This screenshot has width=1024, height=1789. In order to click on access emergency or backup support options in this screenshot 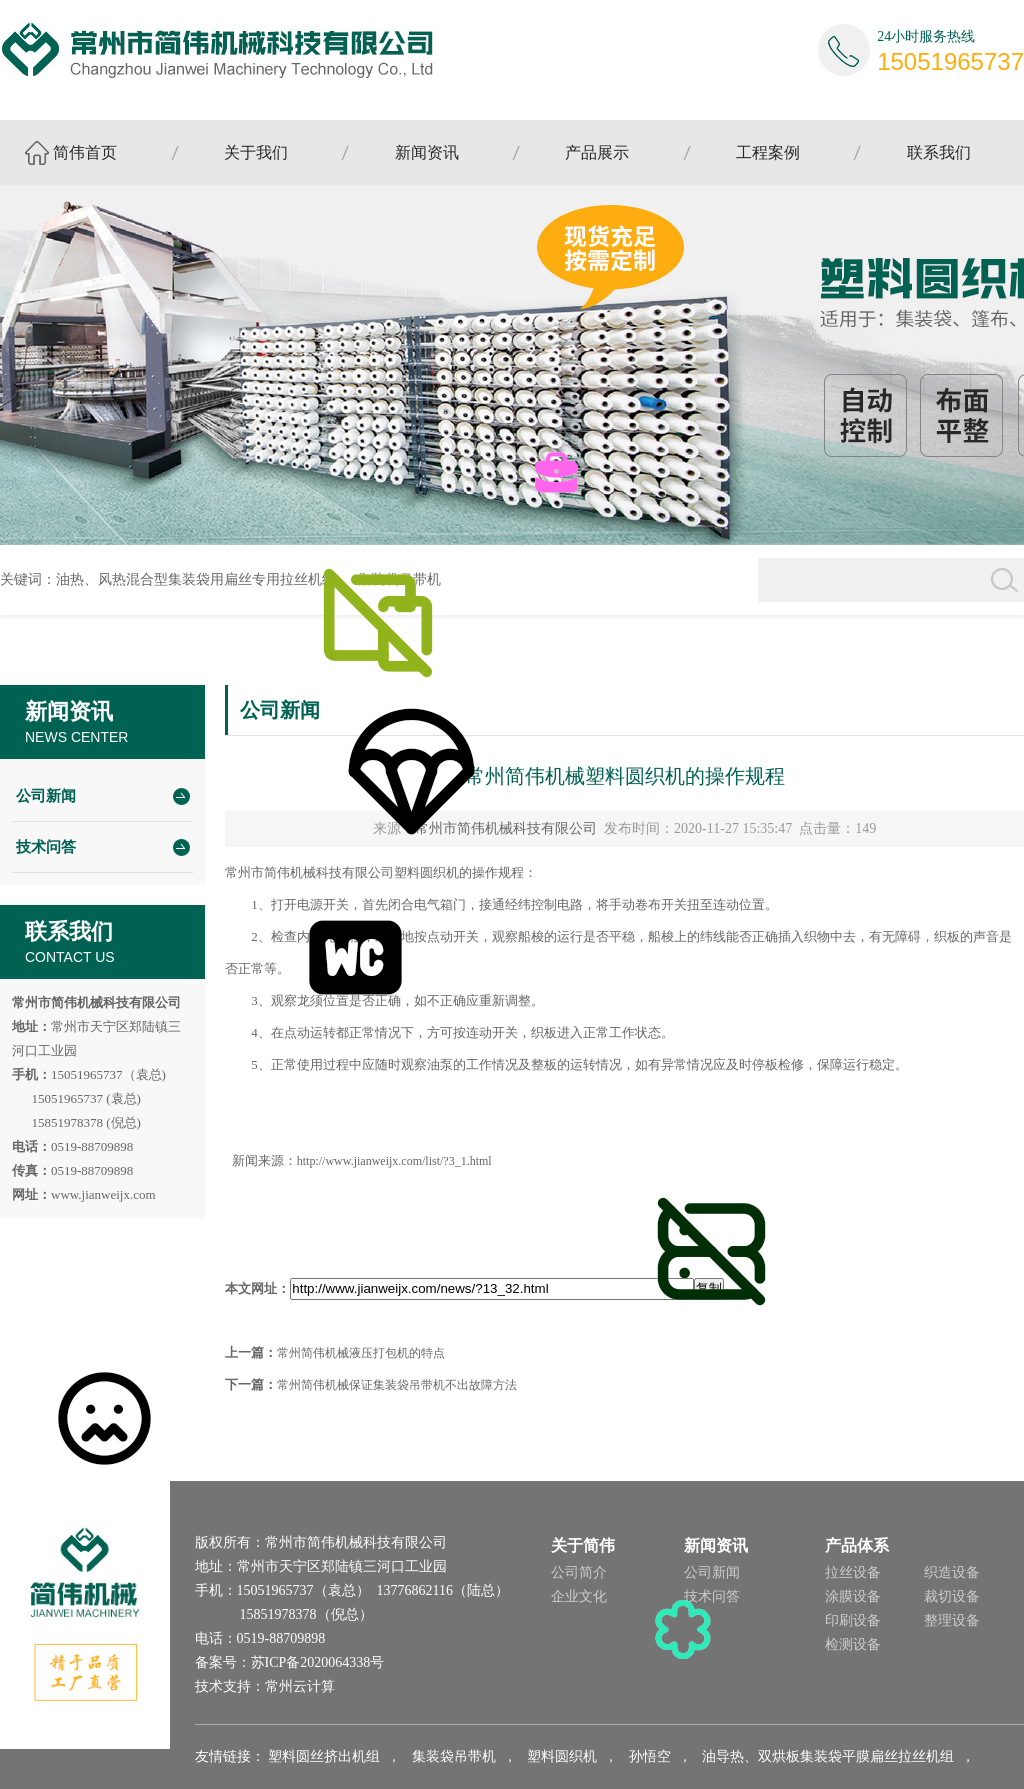, I will do `click(411, 771)`.